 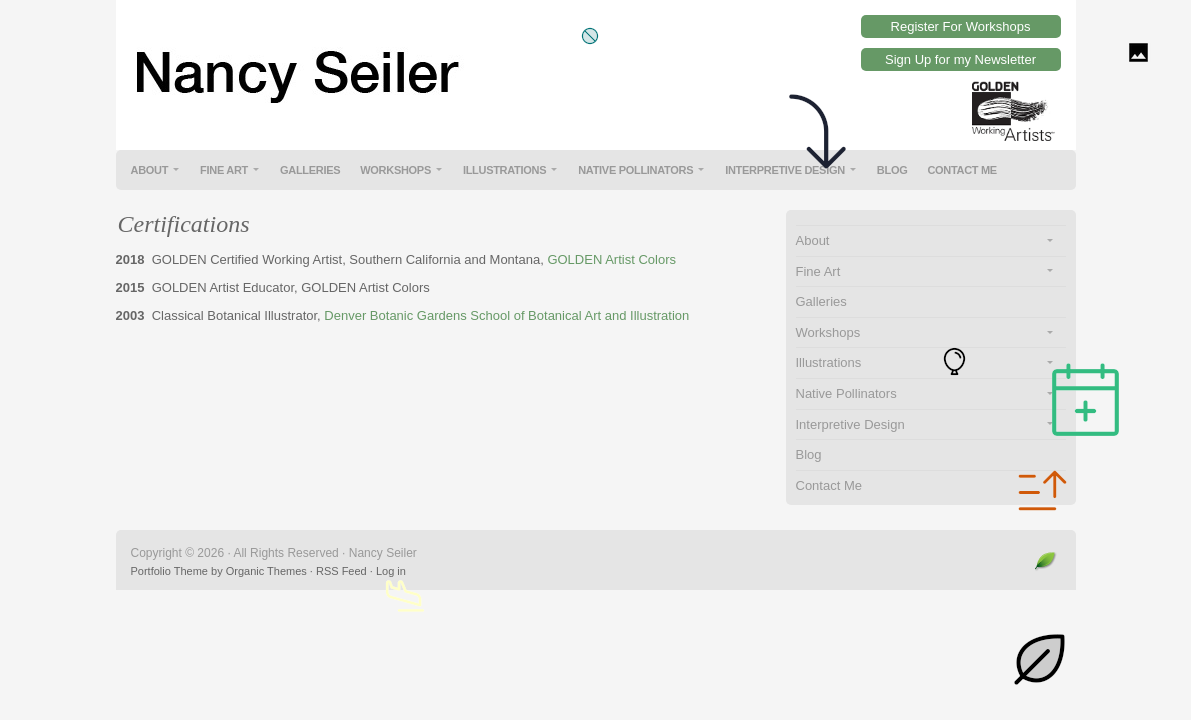 I want to click on view photos or images, so click(x=1138, y=52).